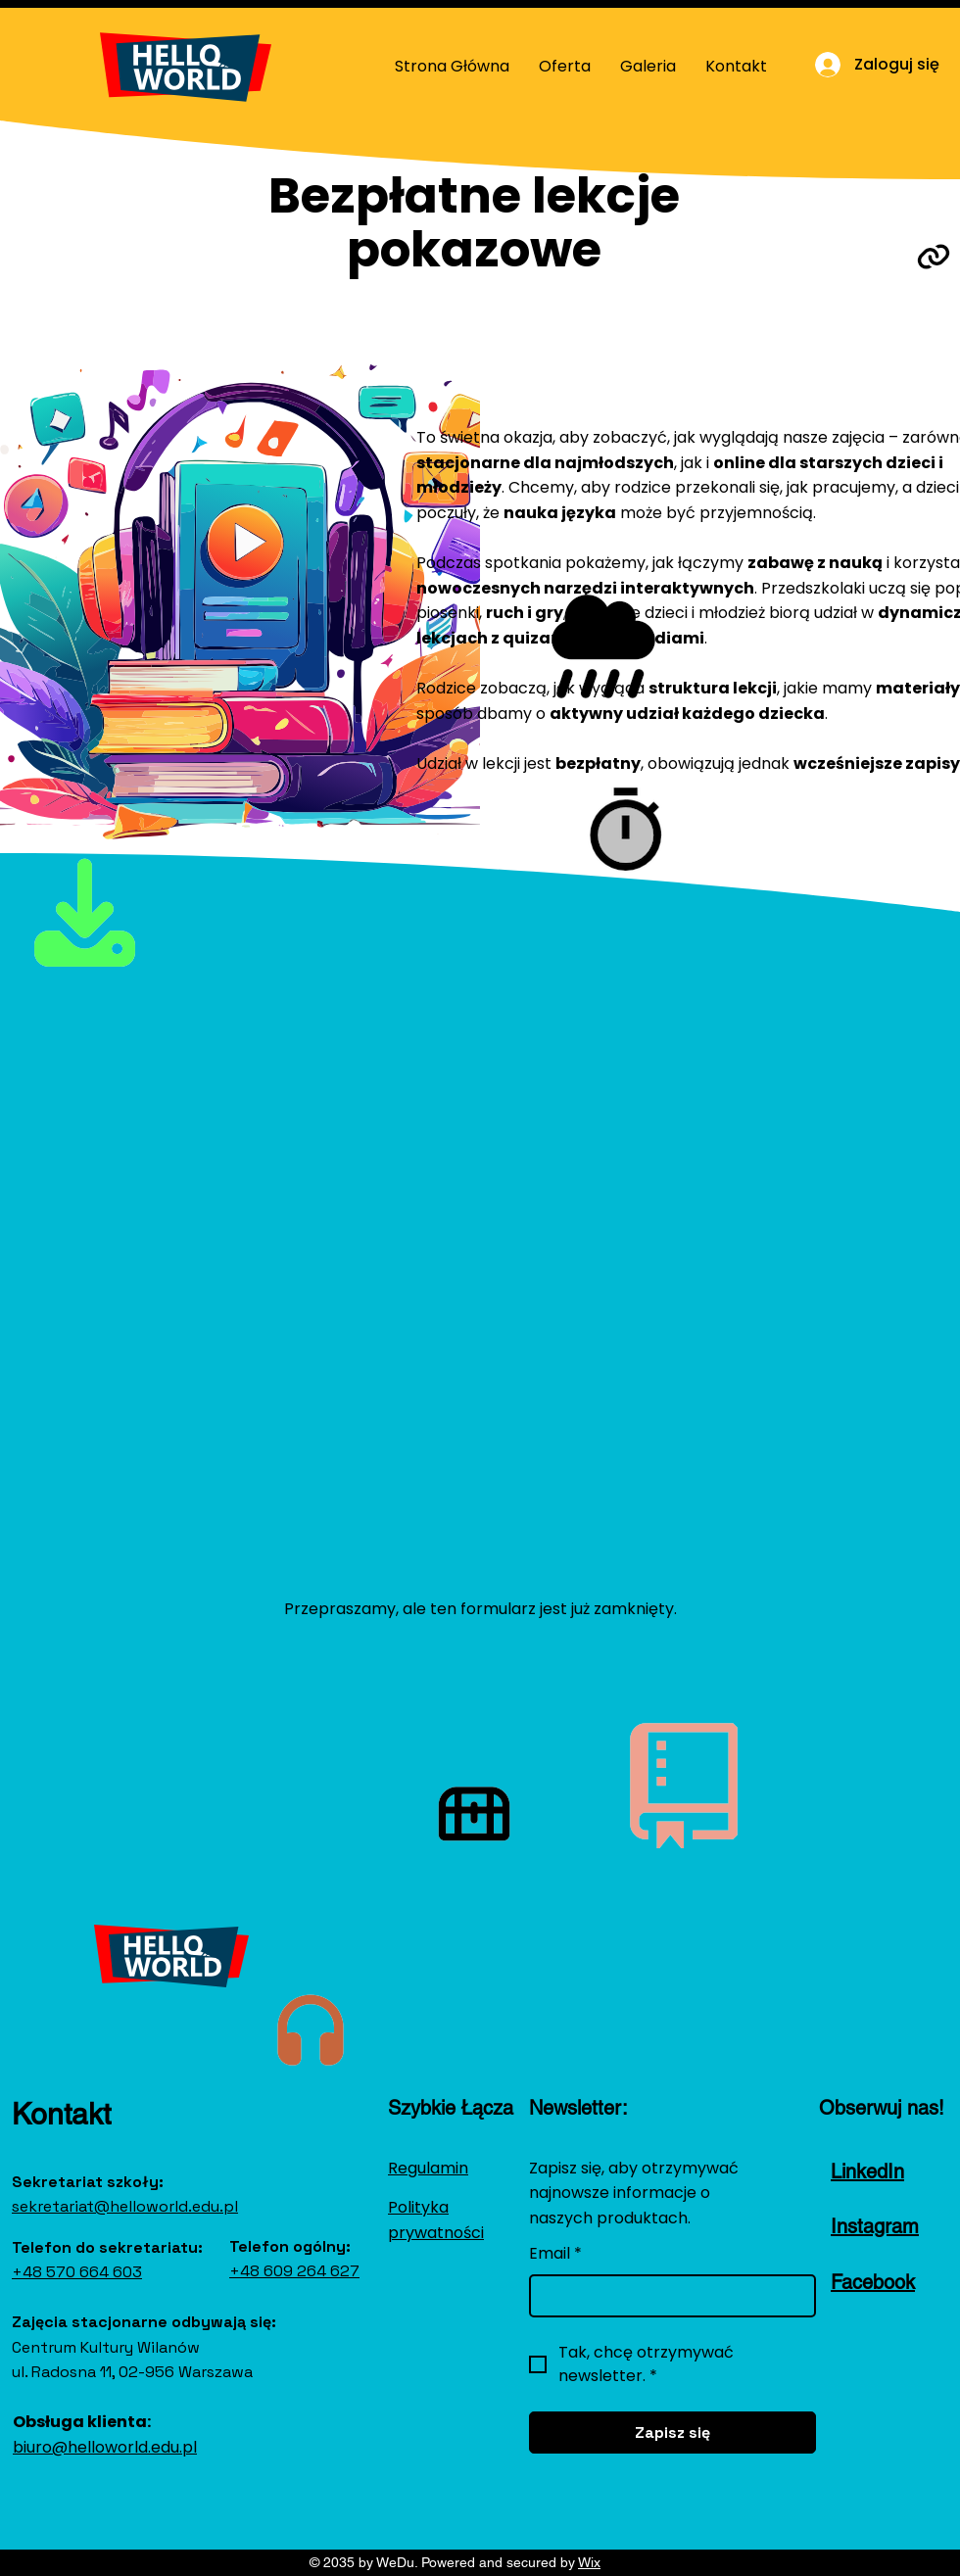  Describe the element at coordinates (474, 1815) in the screenshot. I see `access stored rewards or collectibles` at that location.